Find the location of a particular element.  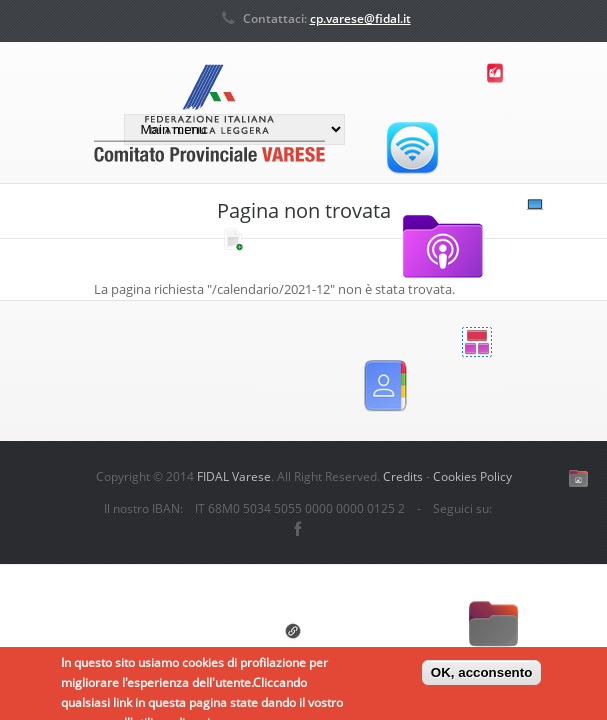

view contents of an open folder is located at coordinates (493, 623).